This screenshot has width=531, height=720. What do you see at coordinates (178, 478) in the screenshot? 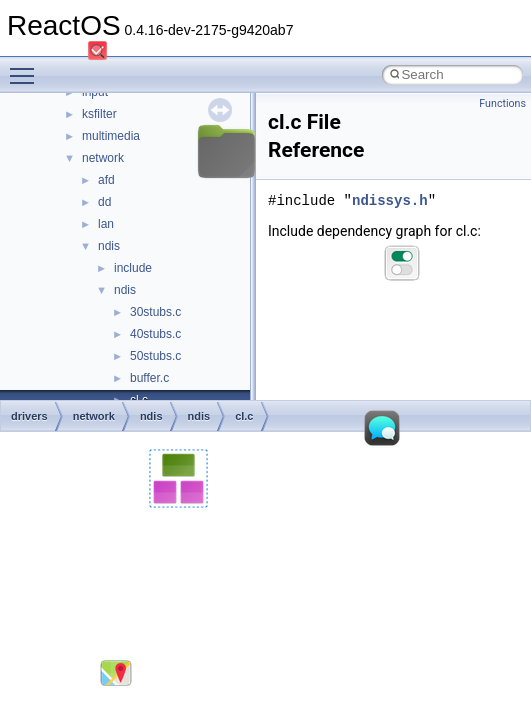
I see `select all items in the current view` at bounding box center [178, 478].